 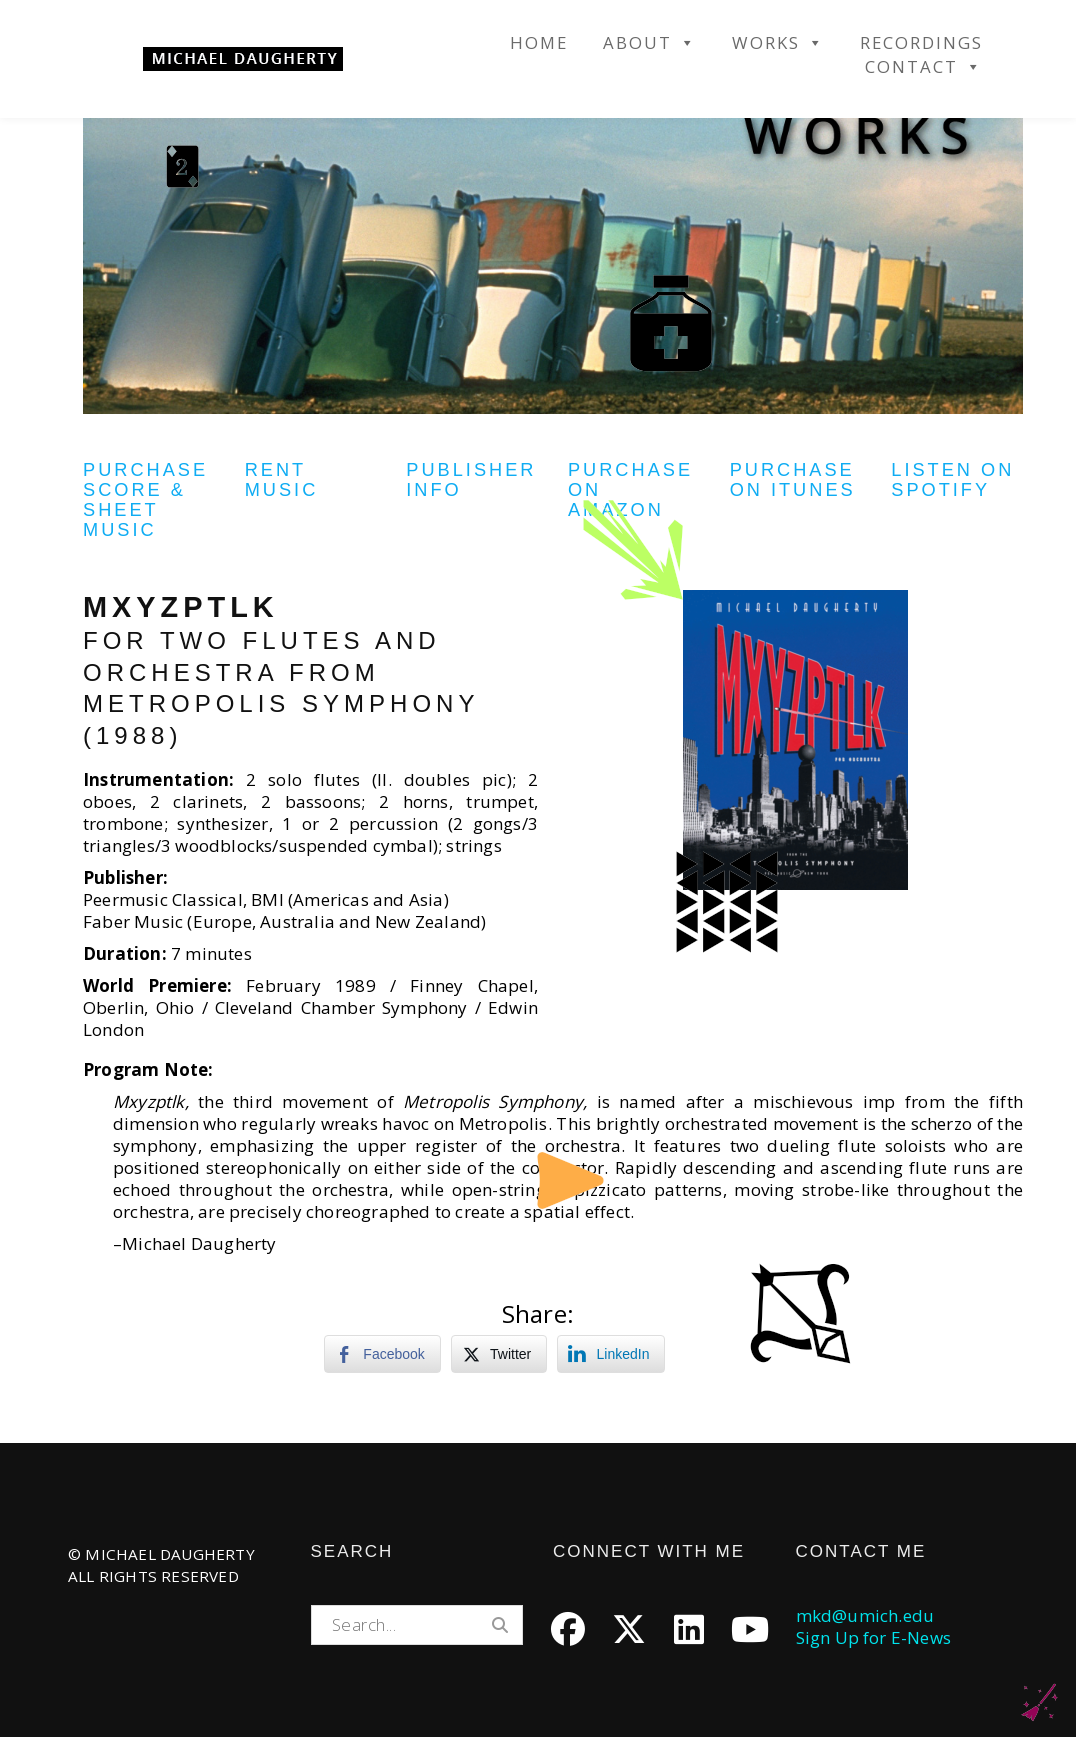 What do you see at coordinates (671, 323) in the screenshot?
I see `access health or healing items` at bounding box center [671, 323].